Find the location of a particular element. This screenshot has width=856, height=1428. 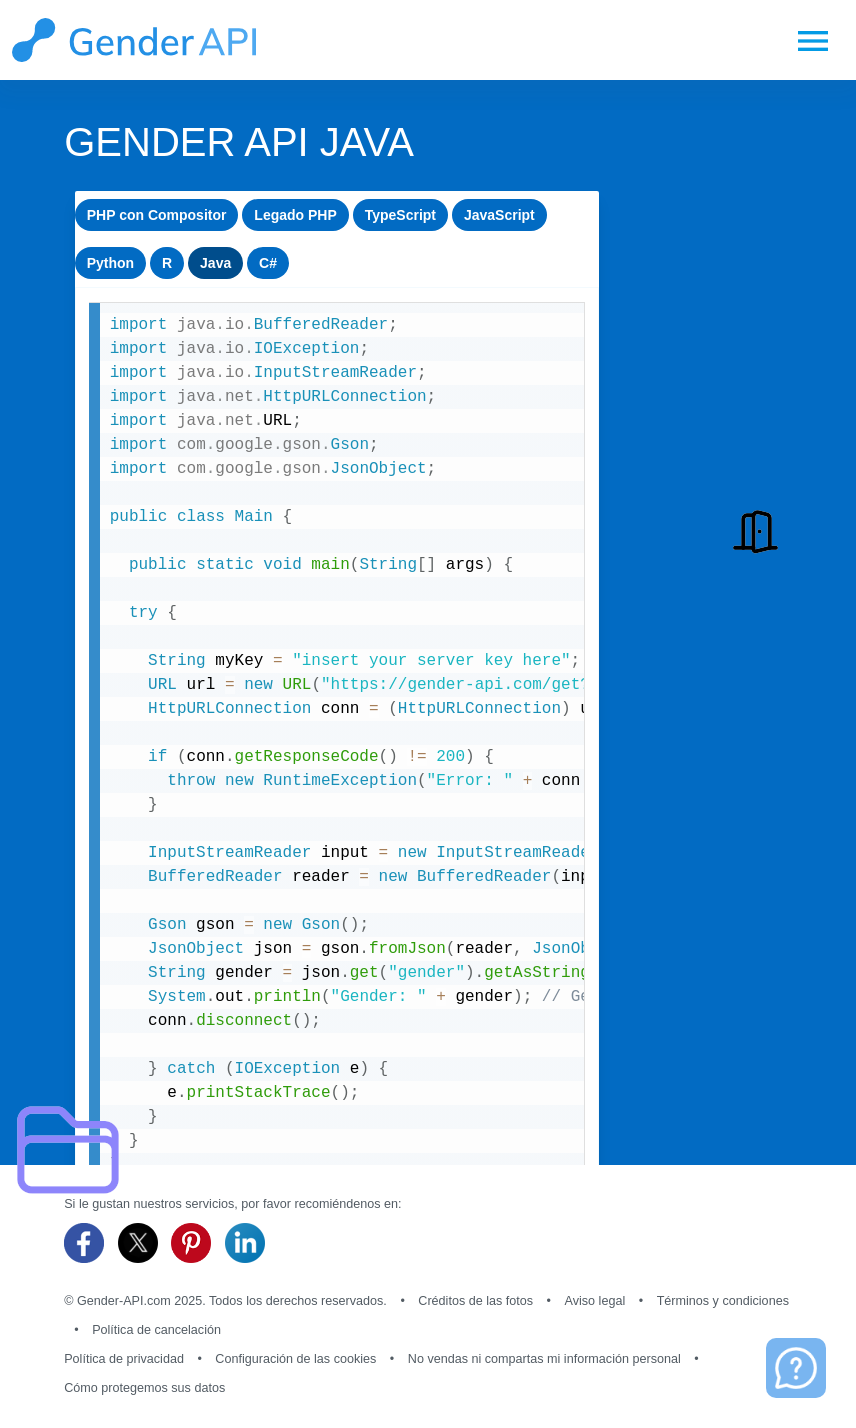

access files and documents is located at coordinates (68, 1150).